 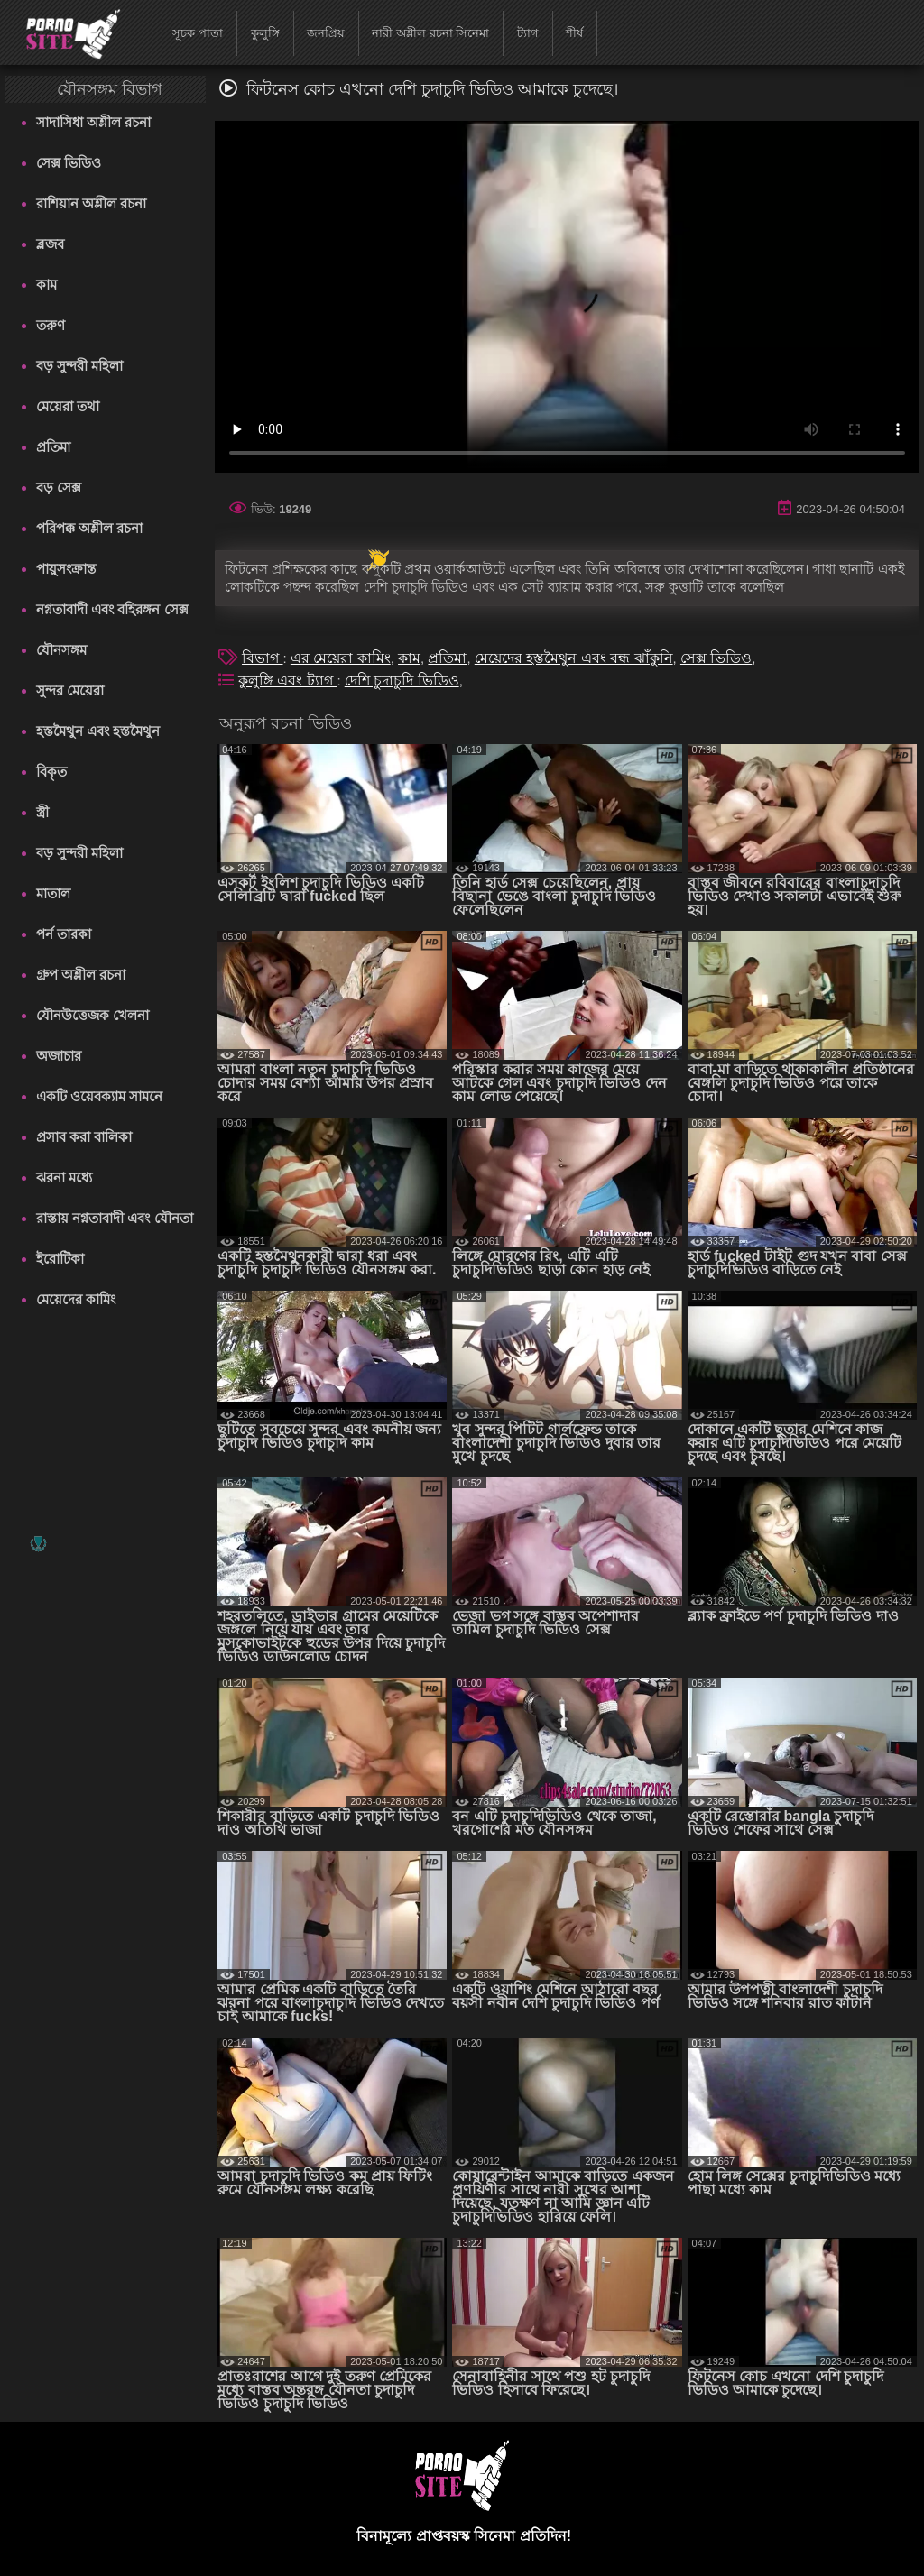 I want to click on view achievements or awards, so click(x=38, y=1543).